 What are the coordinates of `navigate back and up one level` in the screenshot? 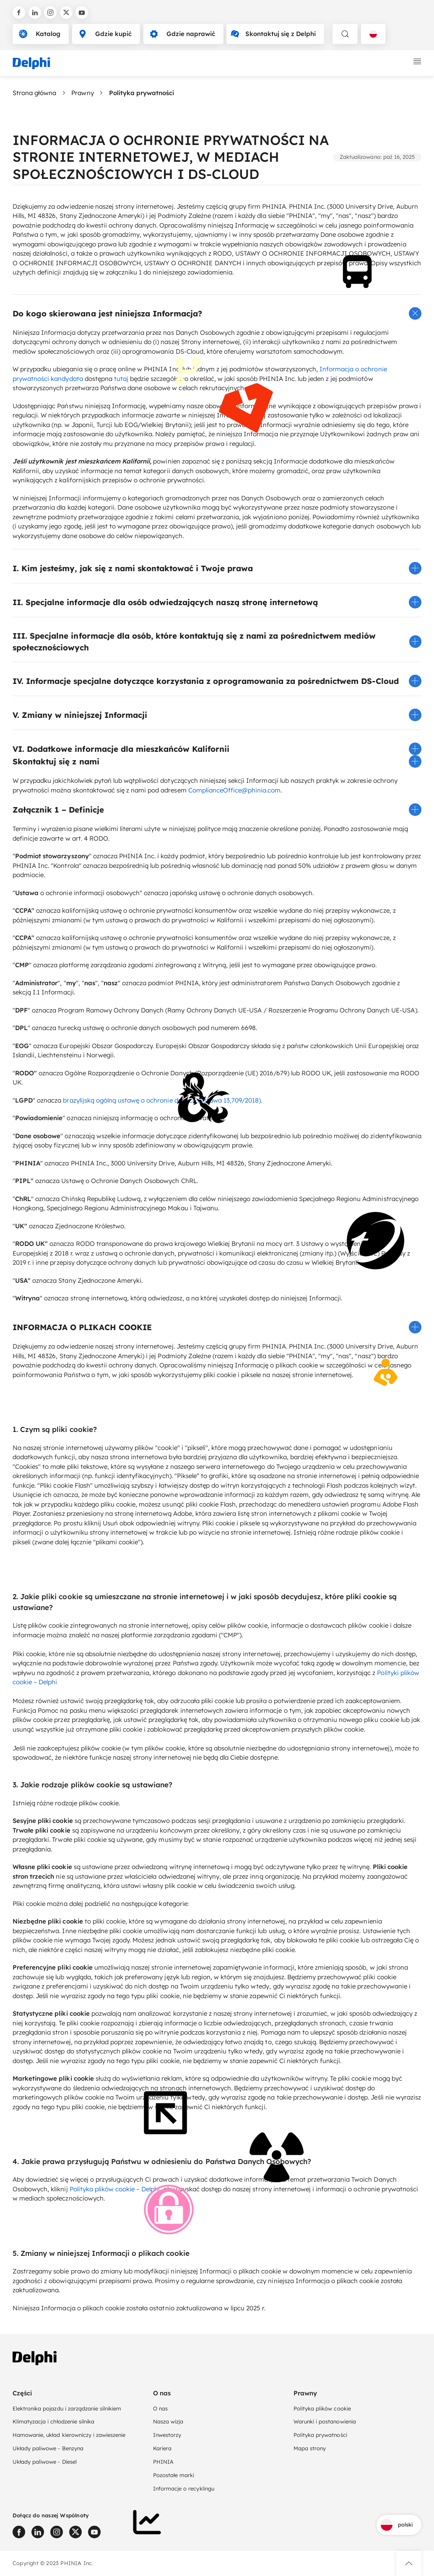 It's located at (165, 2113).